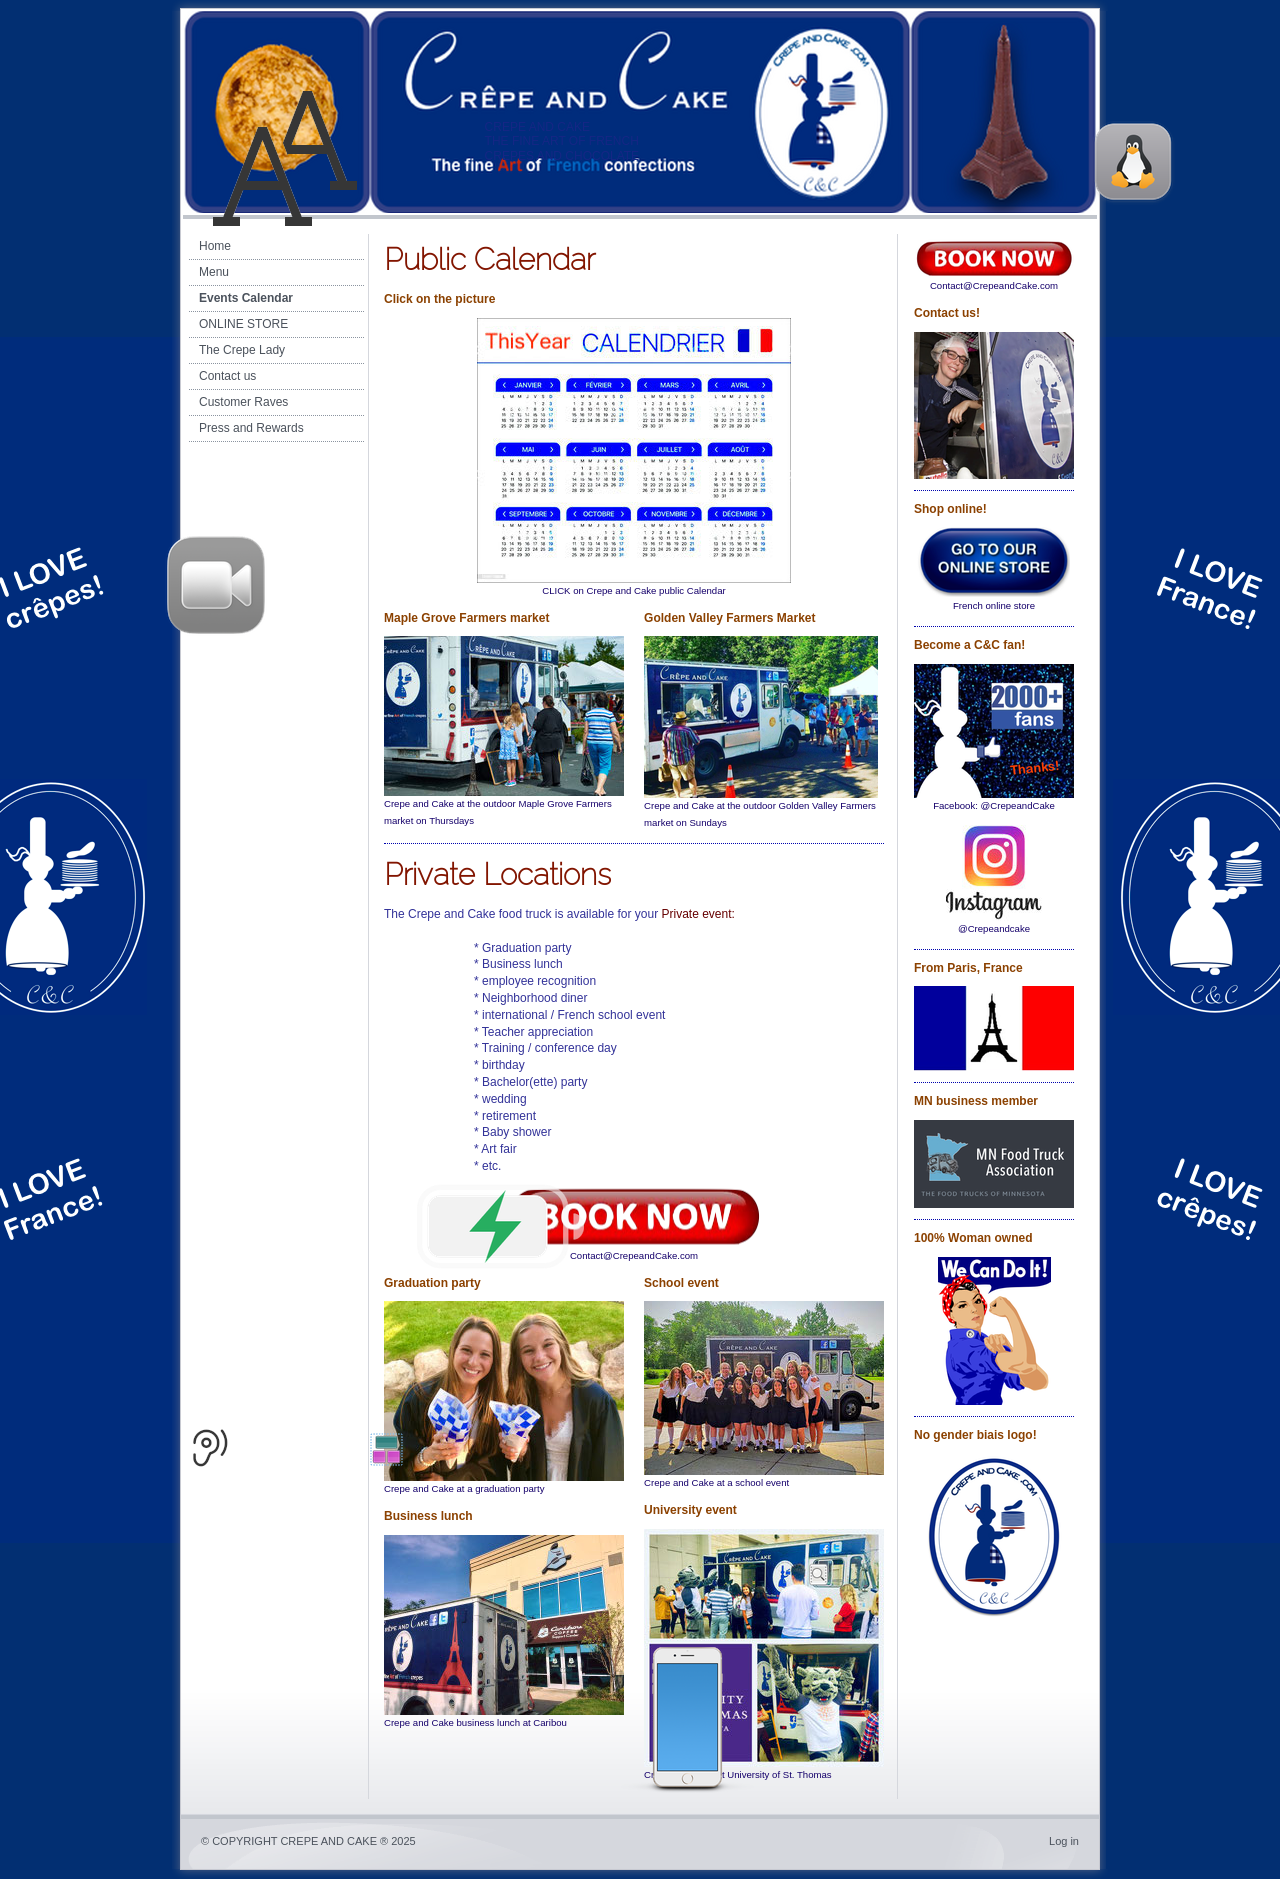 The width and height of the screenshot is (1280, 1879). I want to click on represents a connected iPhone device, so click(687, 1719).